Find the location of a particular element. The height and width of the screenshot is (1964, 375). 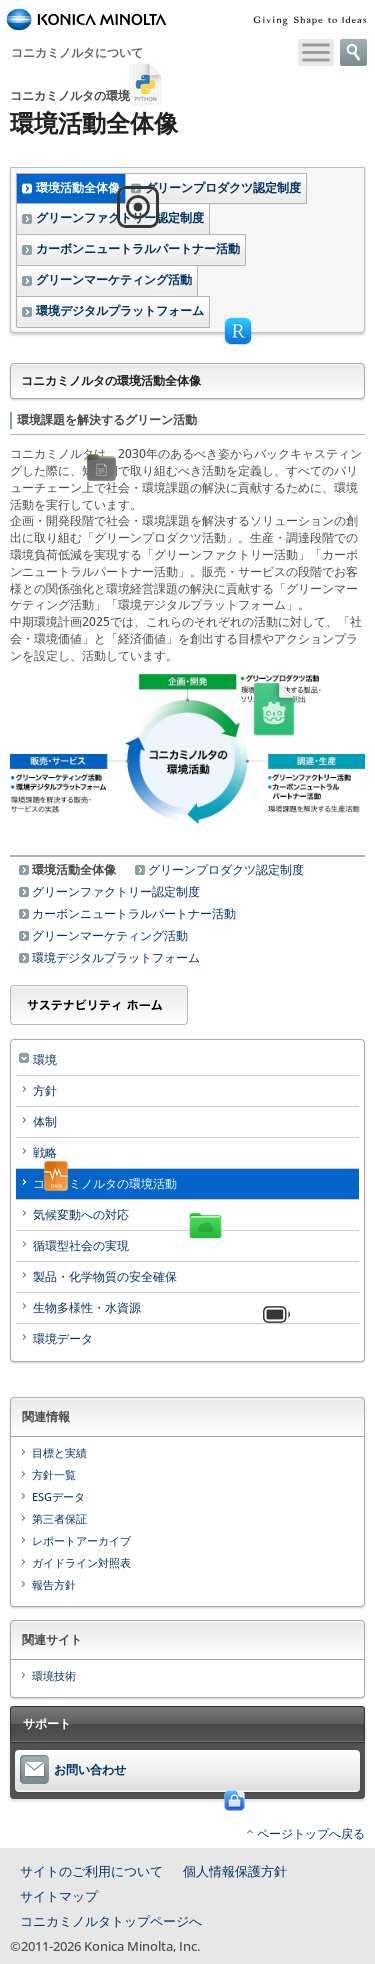

open RStudio application is located at coordinates (238, 331).